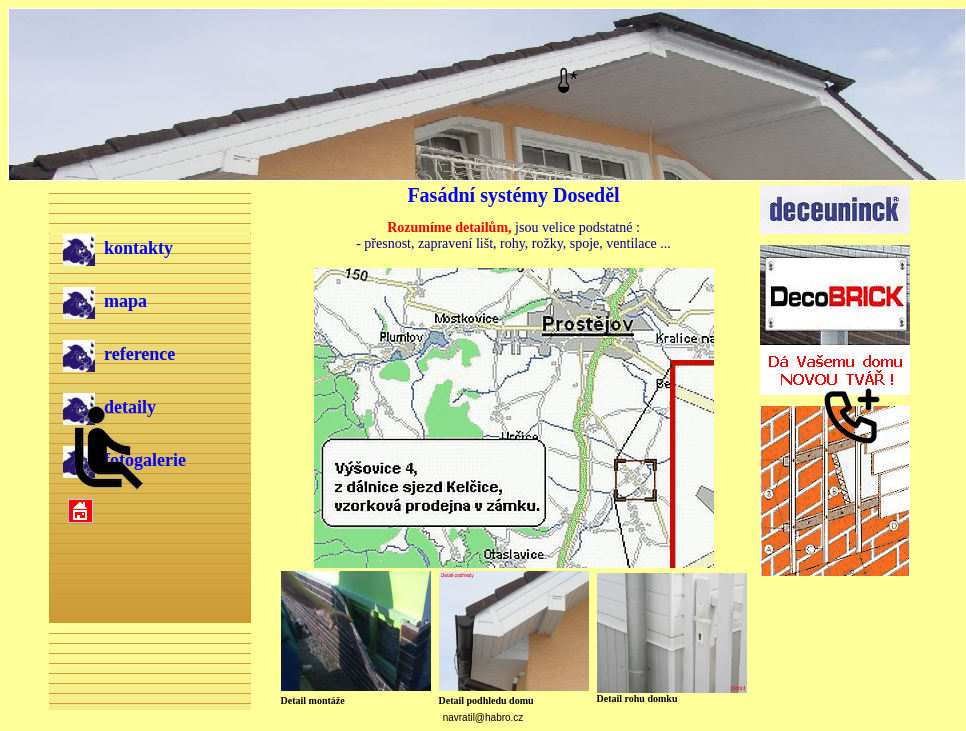  Describe the element at coordinates (109, 449) in the screenshot. I see `indicates standard seat recline position` at that location.